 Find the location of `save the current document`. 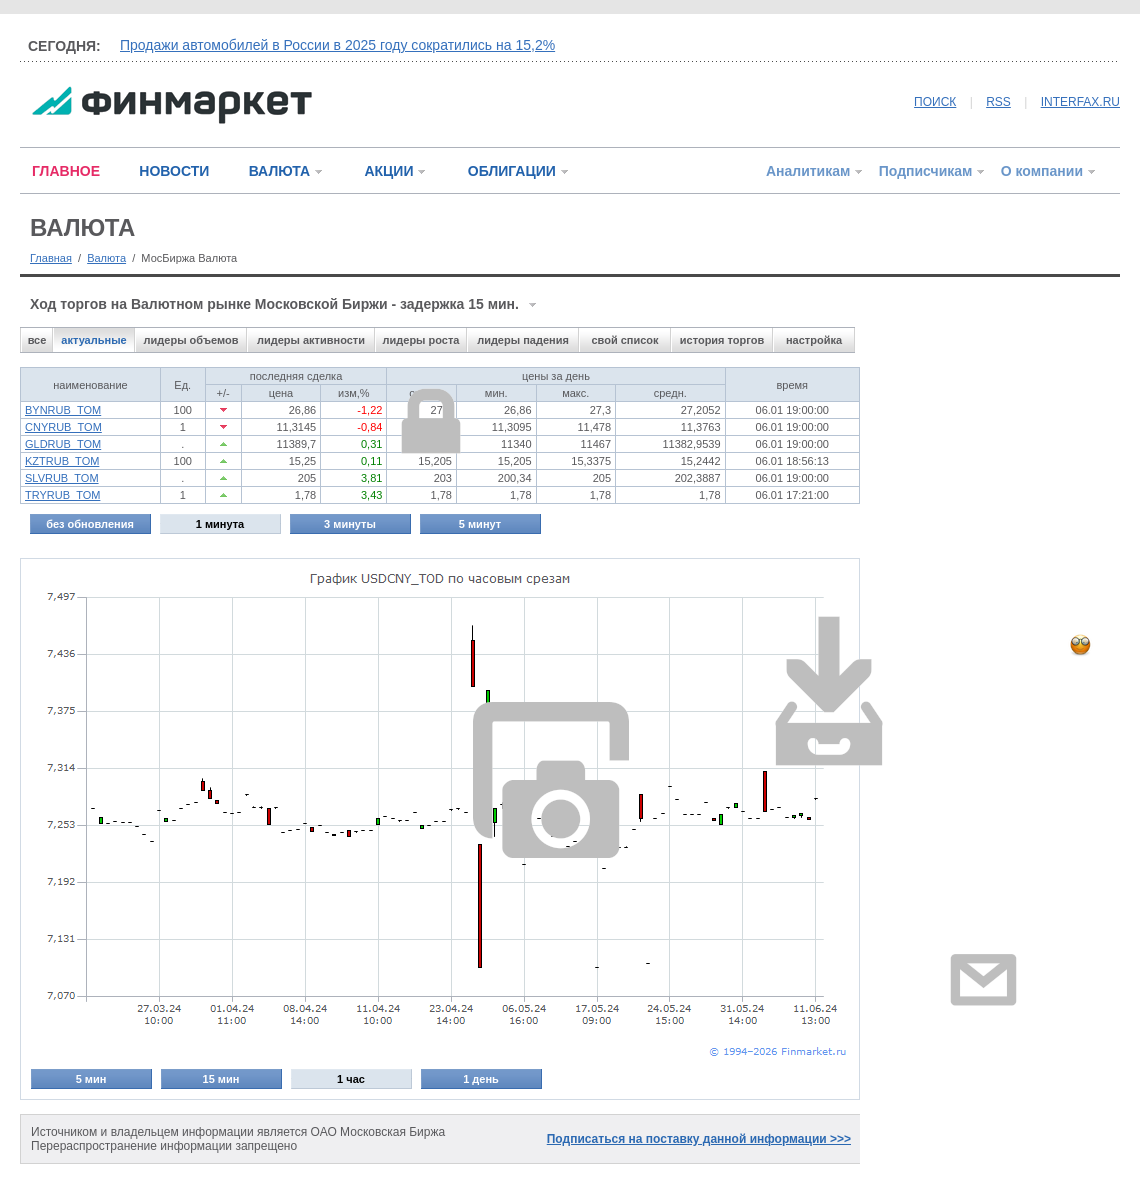

save the current document is located at coordinates (829, 691).